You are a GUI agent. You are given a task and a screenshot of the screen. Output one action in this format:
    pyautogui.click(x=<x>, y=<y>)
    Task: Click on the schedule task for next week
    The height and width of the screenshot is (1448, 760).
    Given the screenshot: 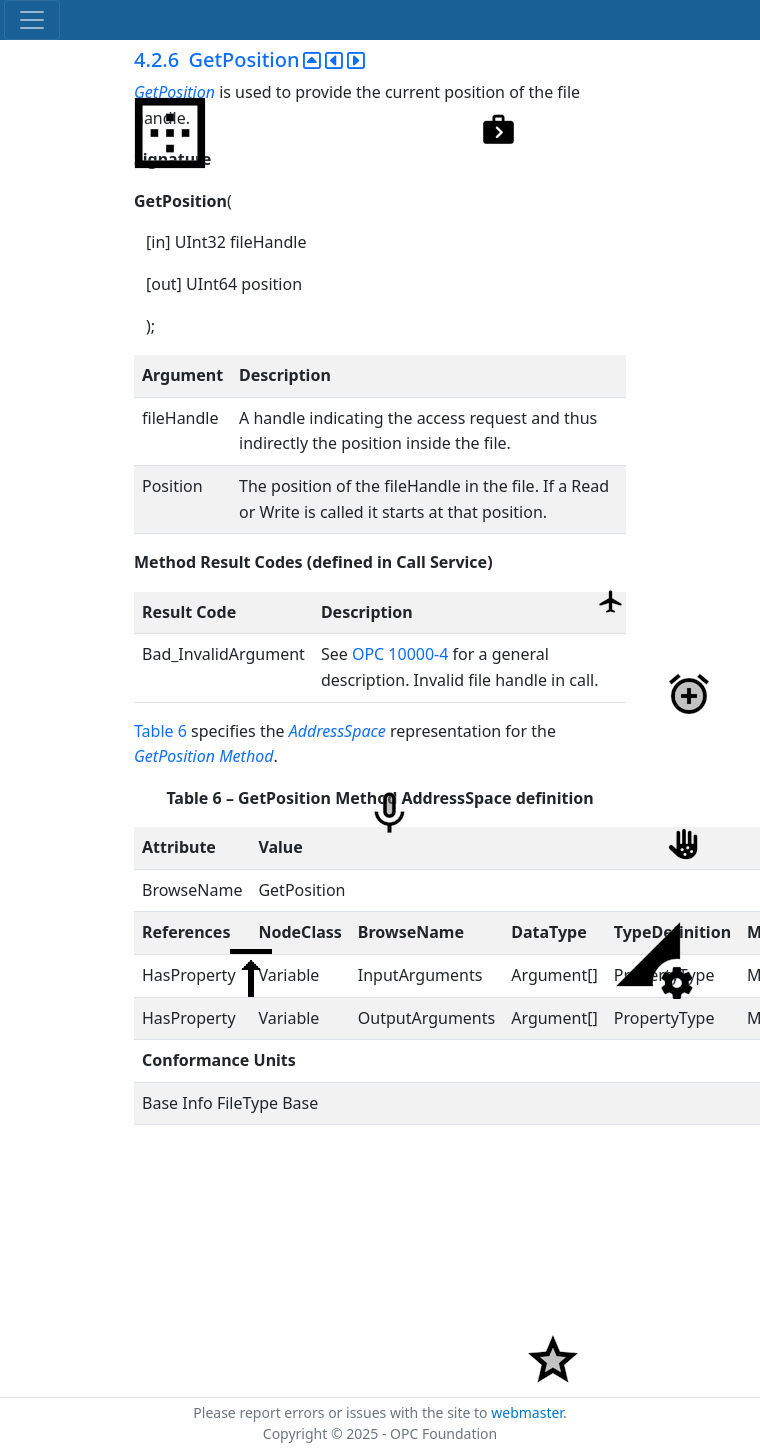 What is the action you would take?
    pyautogui.click(x=498, y=128)
    